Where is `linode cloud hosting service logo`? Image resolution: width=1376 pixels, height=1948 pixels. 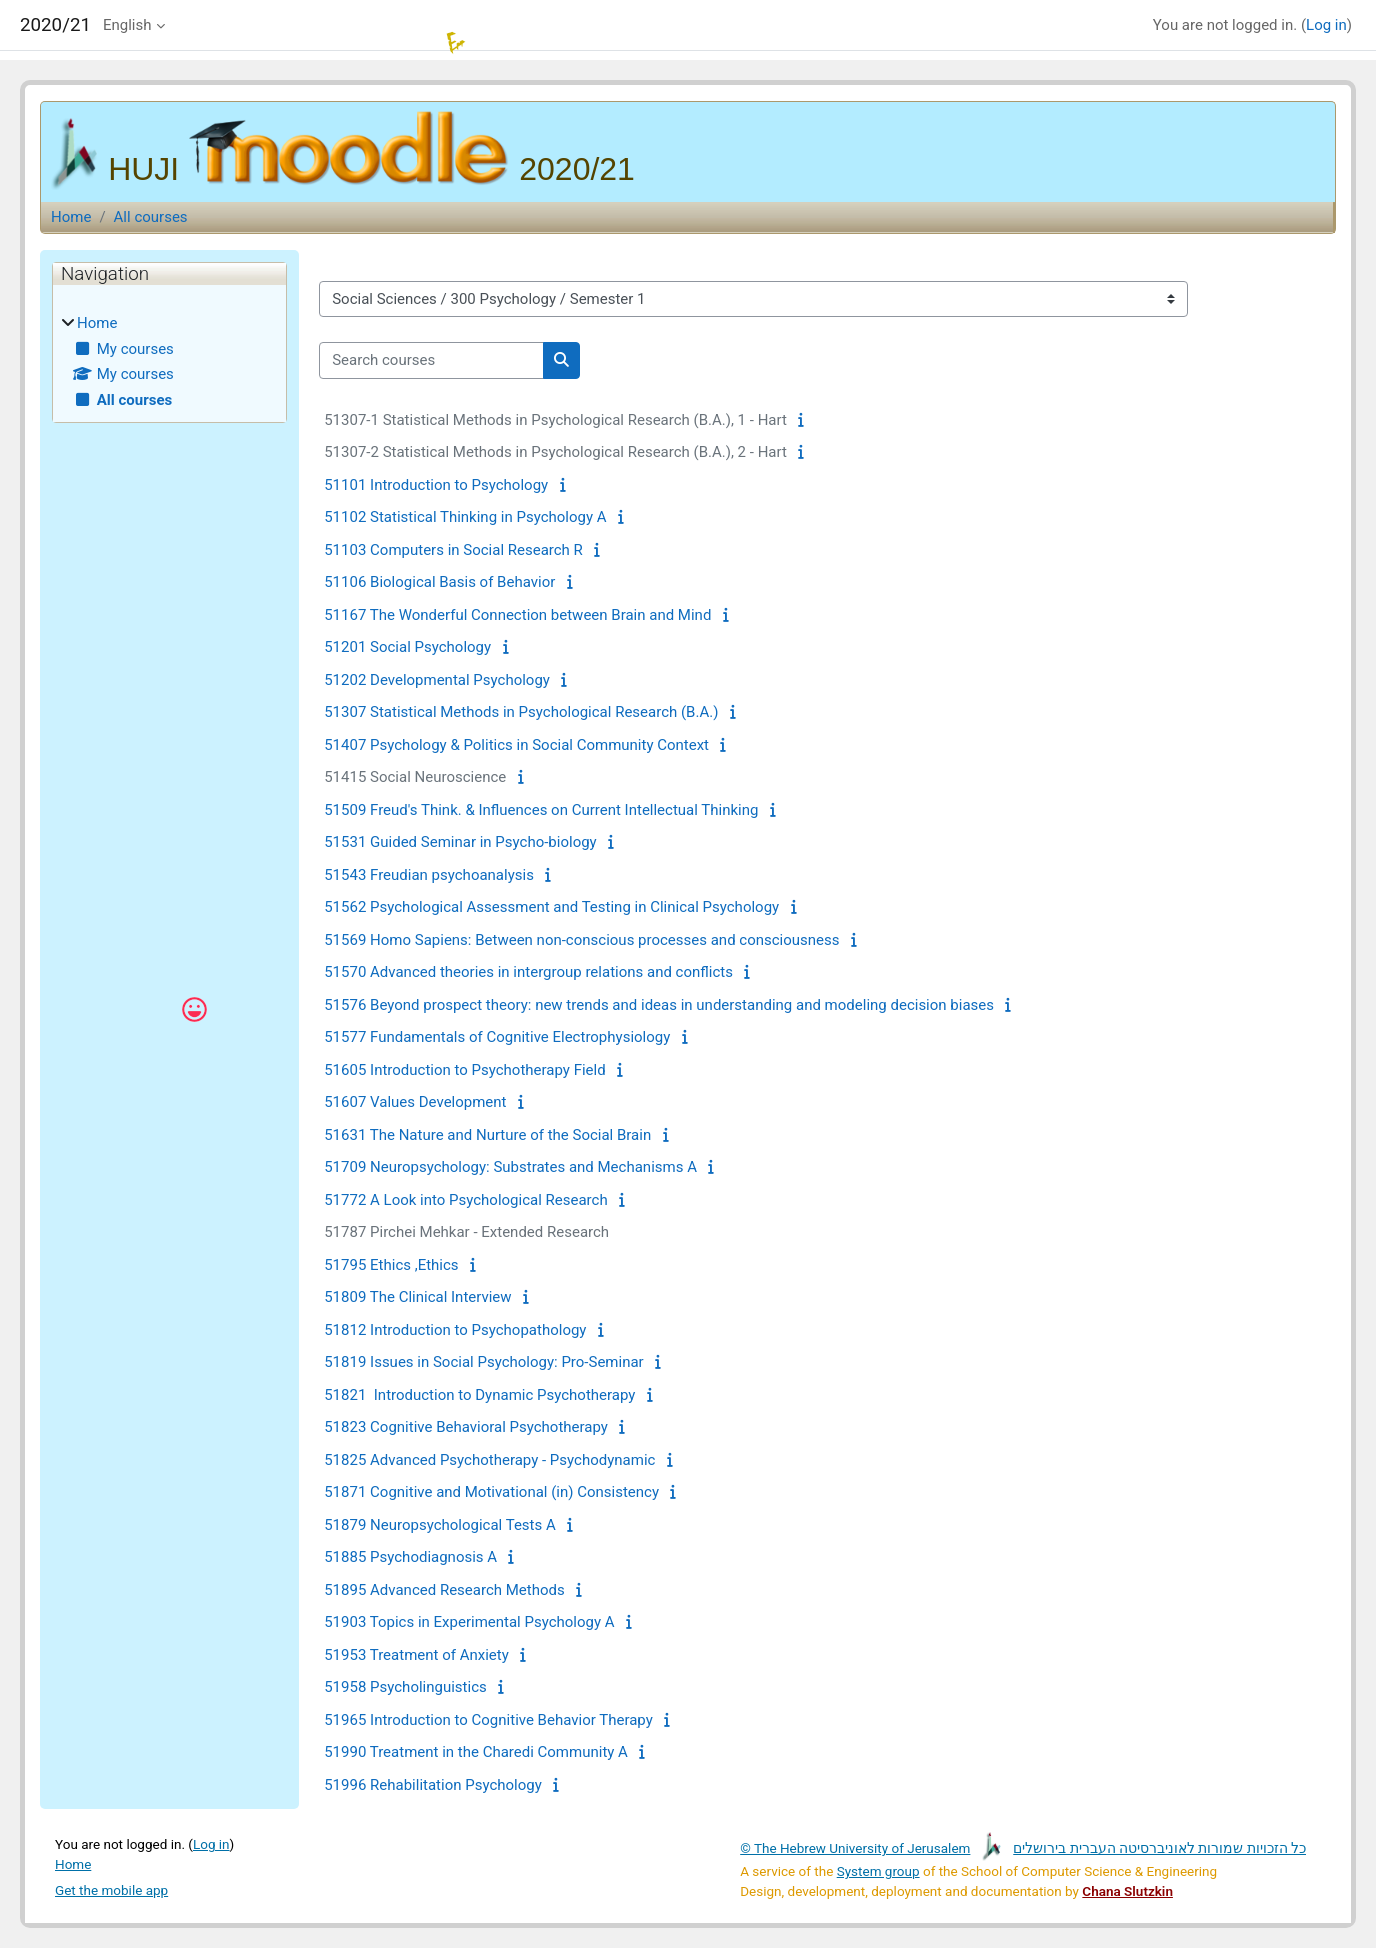
linode cloud hosting service logo is located at coordinates (456, 43).